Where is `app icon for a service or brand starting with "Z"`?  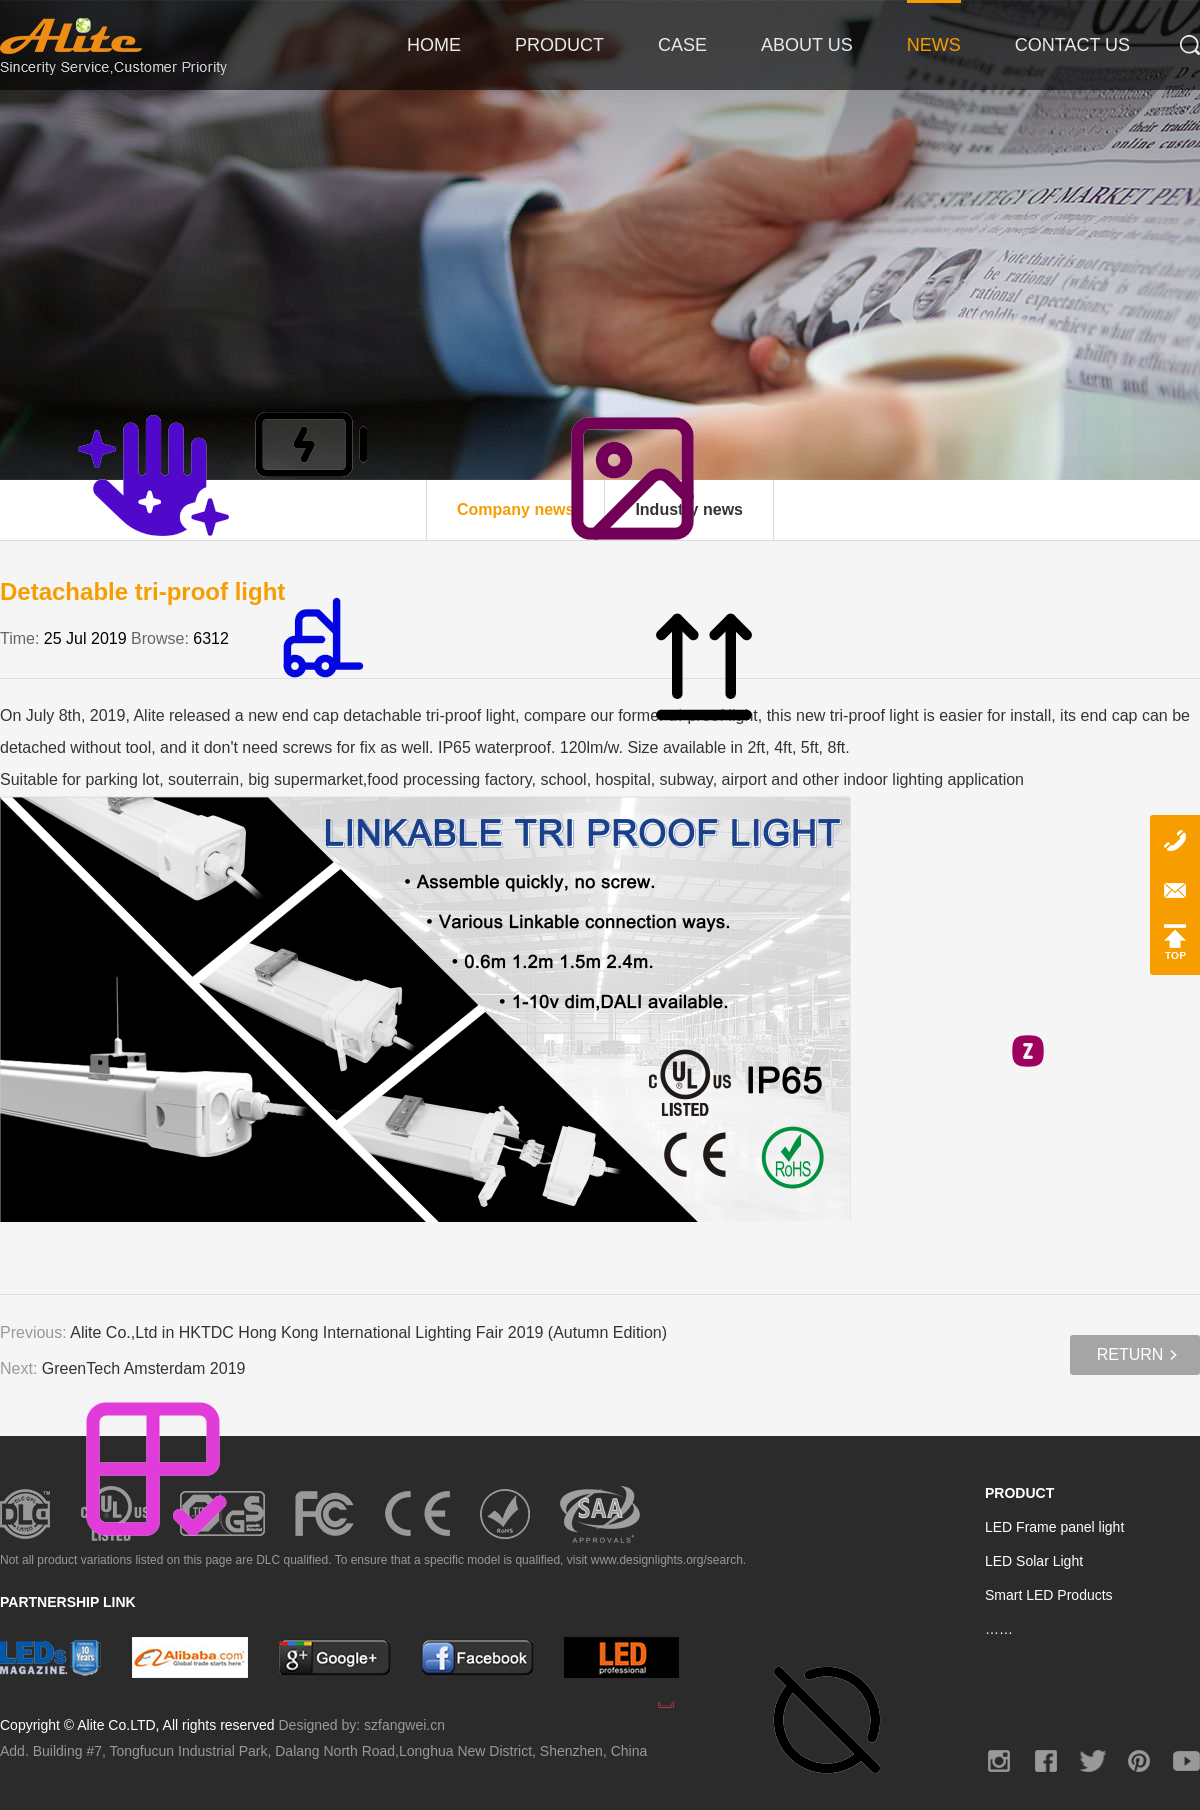
app icon for a service or brand starting with "Z" is located at coordinates (1028, 1051).